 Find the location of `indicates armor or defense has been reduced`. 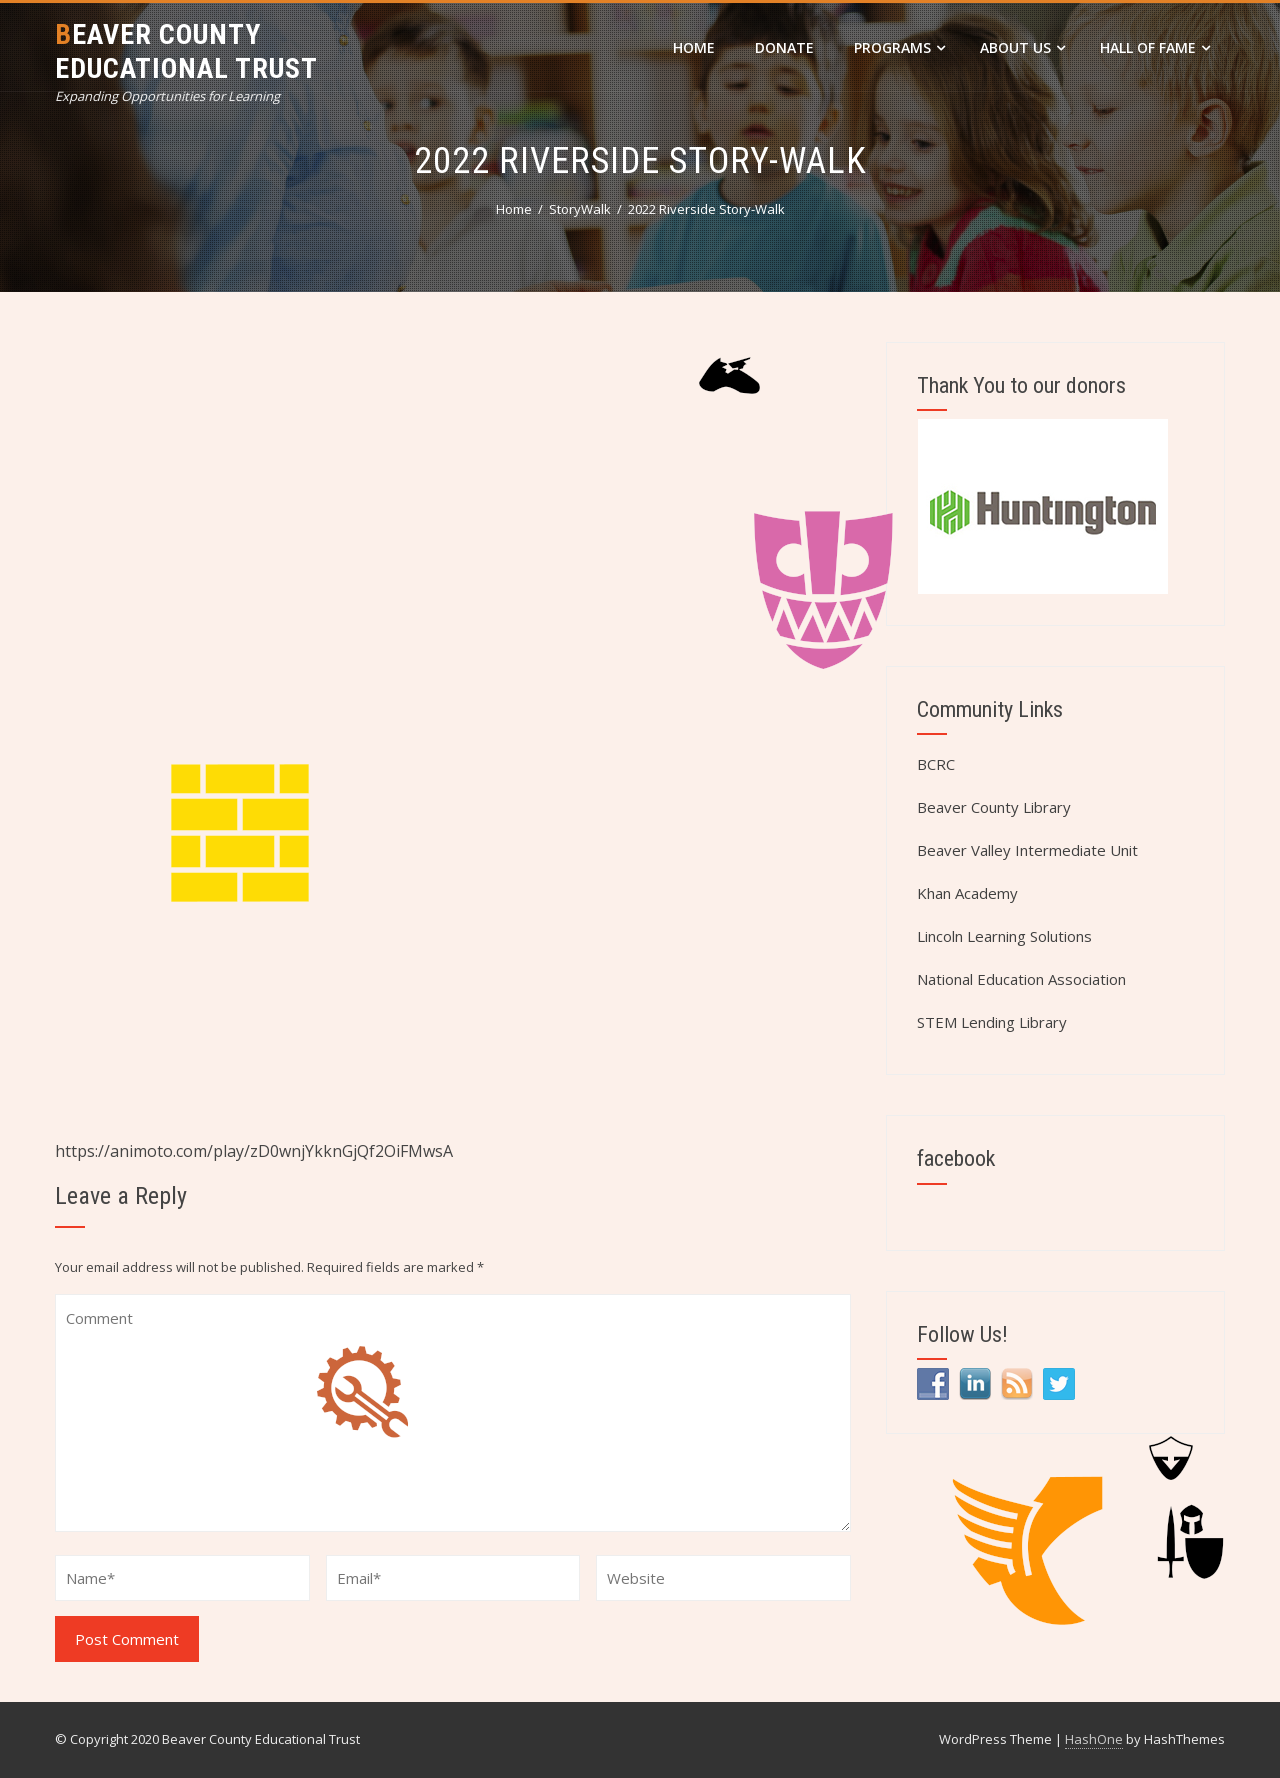

indicates armor or defense has been reduced is located at coordinates (1171, 1458).